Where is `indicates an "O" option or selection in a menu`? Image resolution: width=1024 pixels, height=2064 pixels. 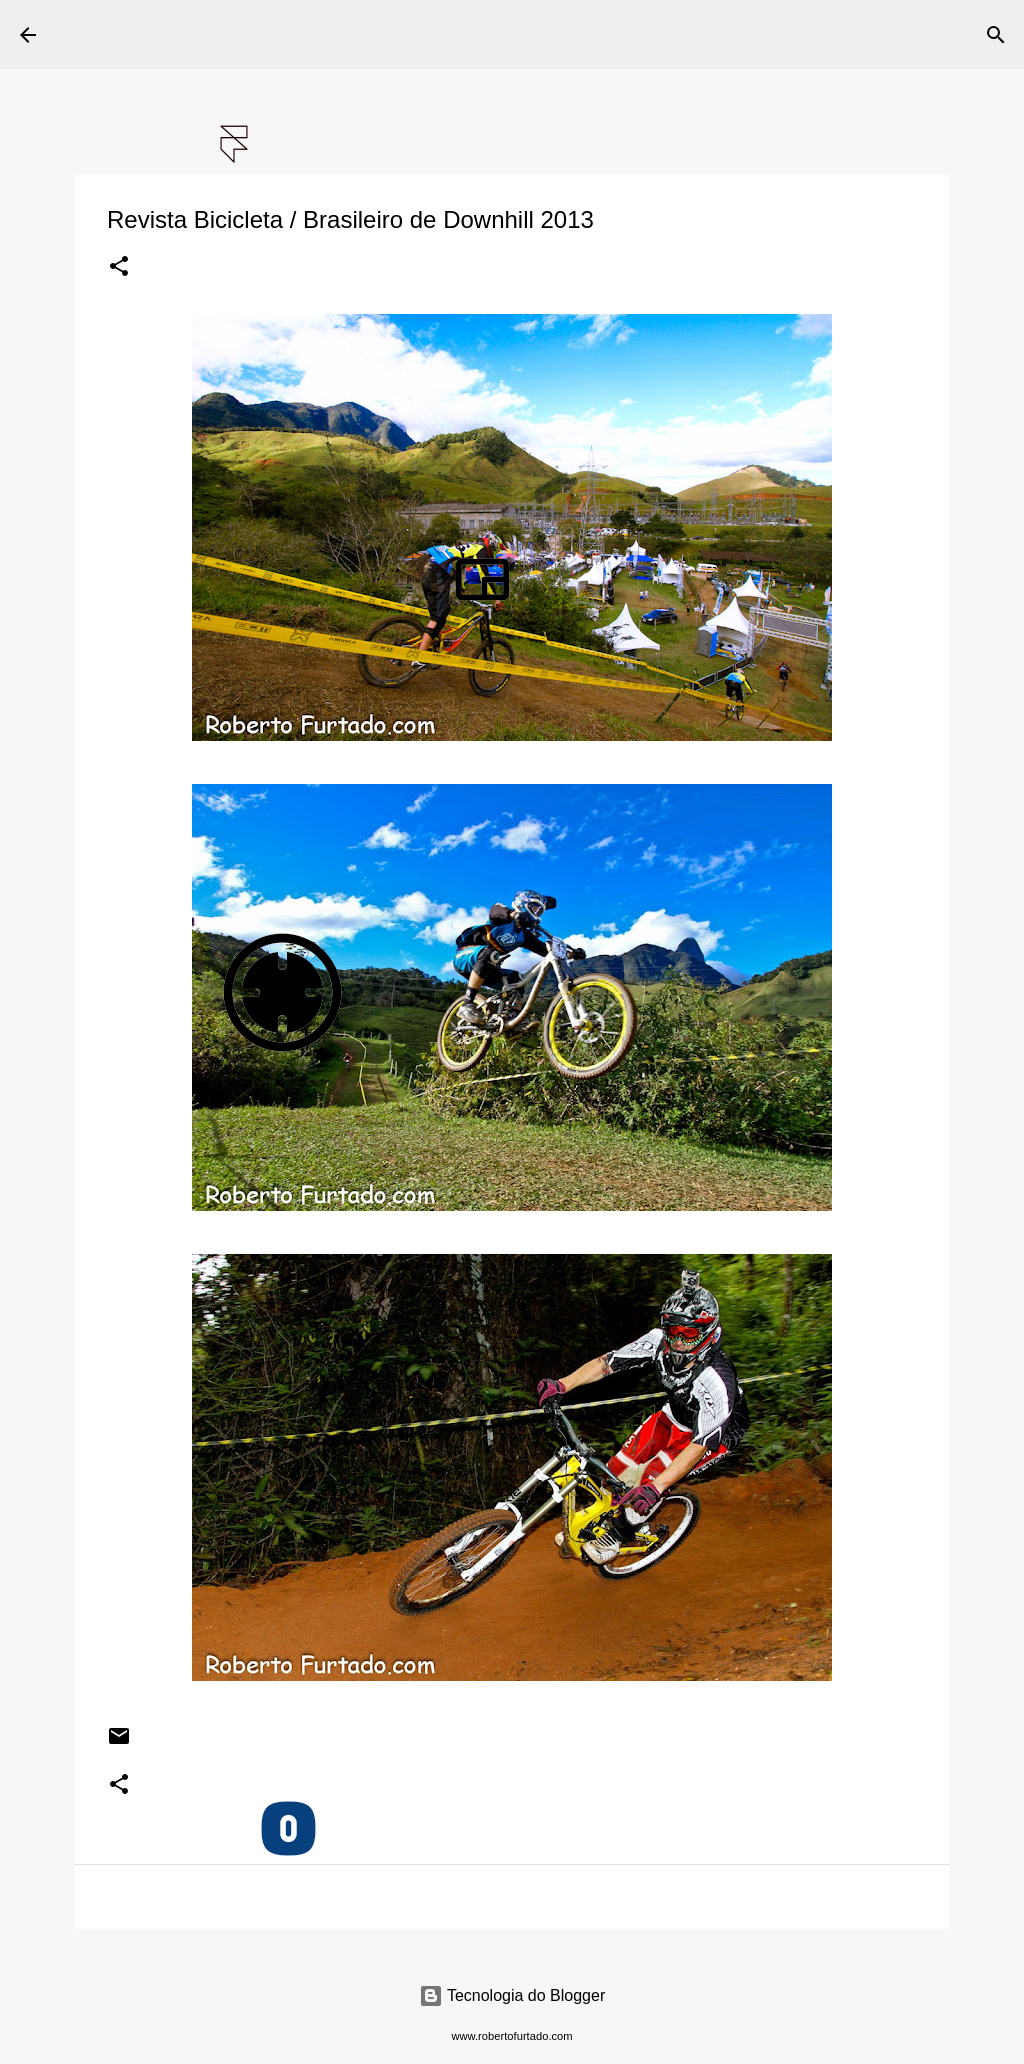
indicates an "O" option or selection in a menu is located at coordinates (288, 1828).